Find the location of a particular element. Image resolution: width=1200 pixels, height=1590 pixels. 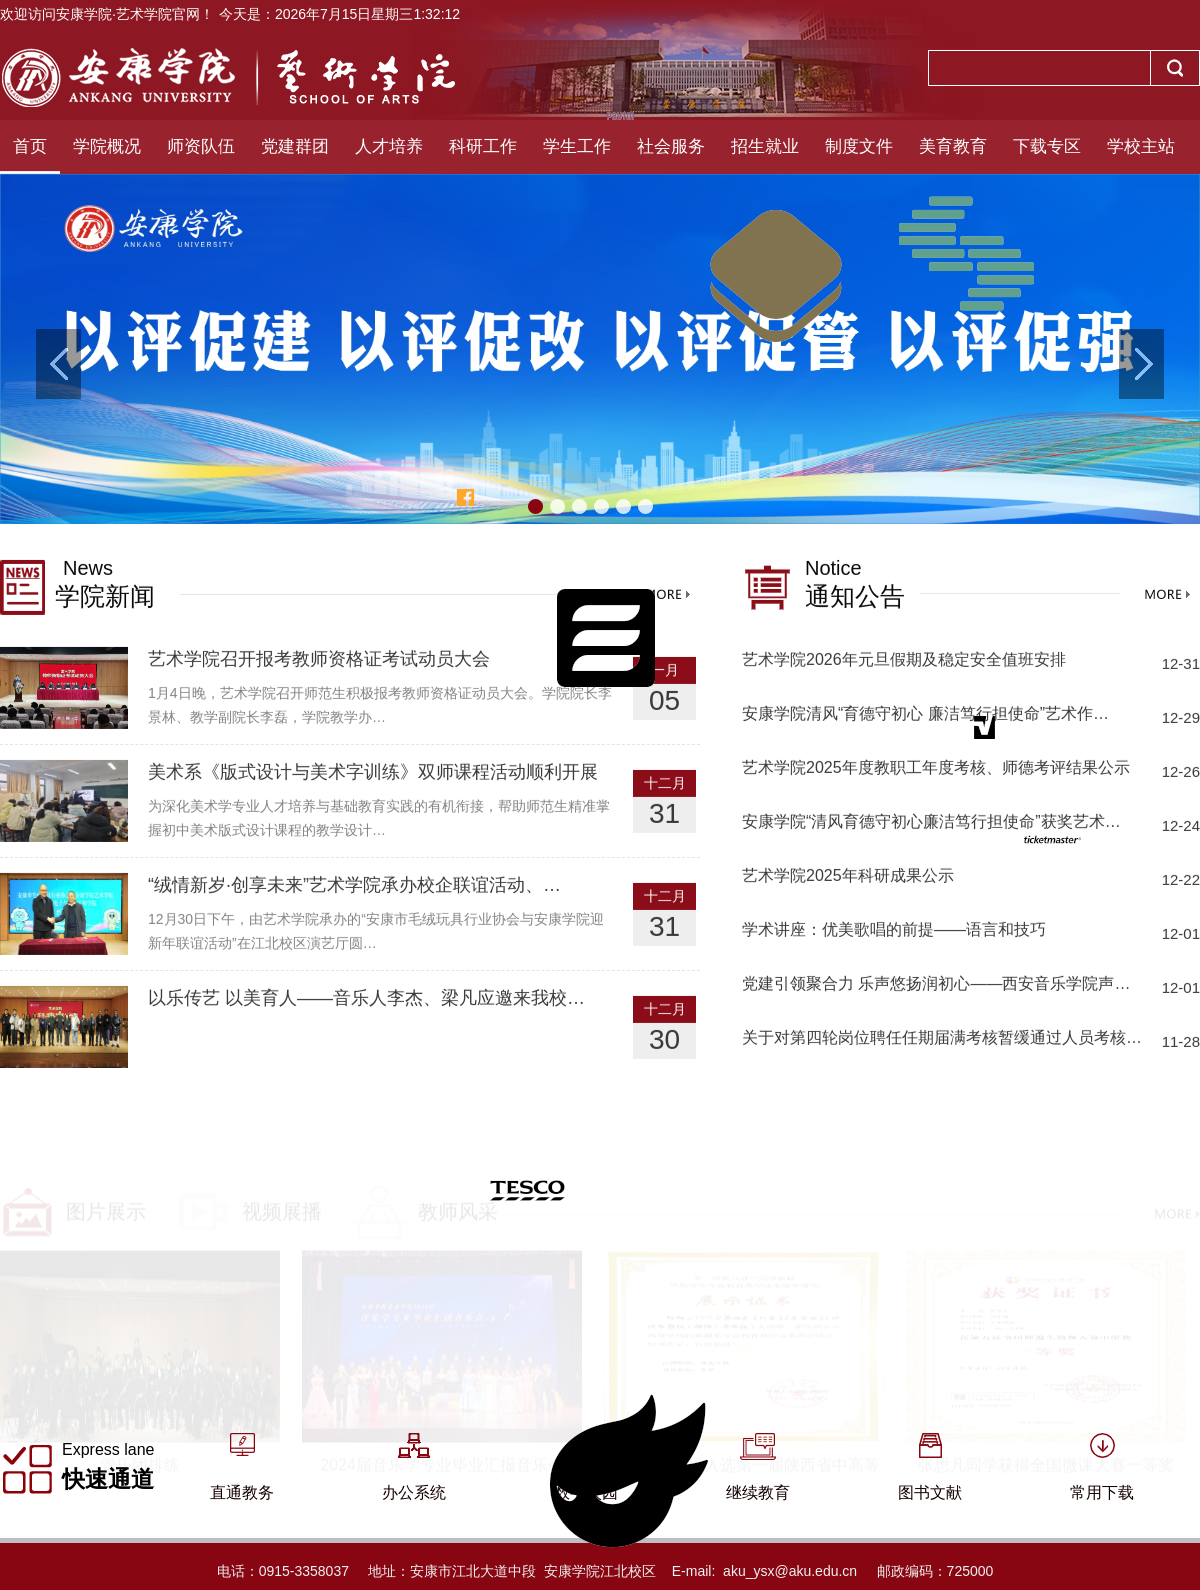

openlayers mapping library logo is located at coordinates (776, 276).